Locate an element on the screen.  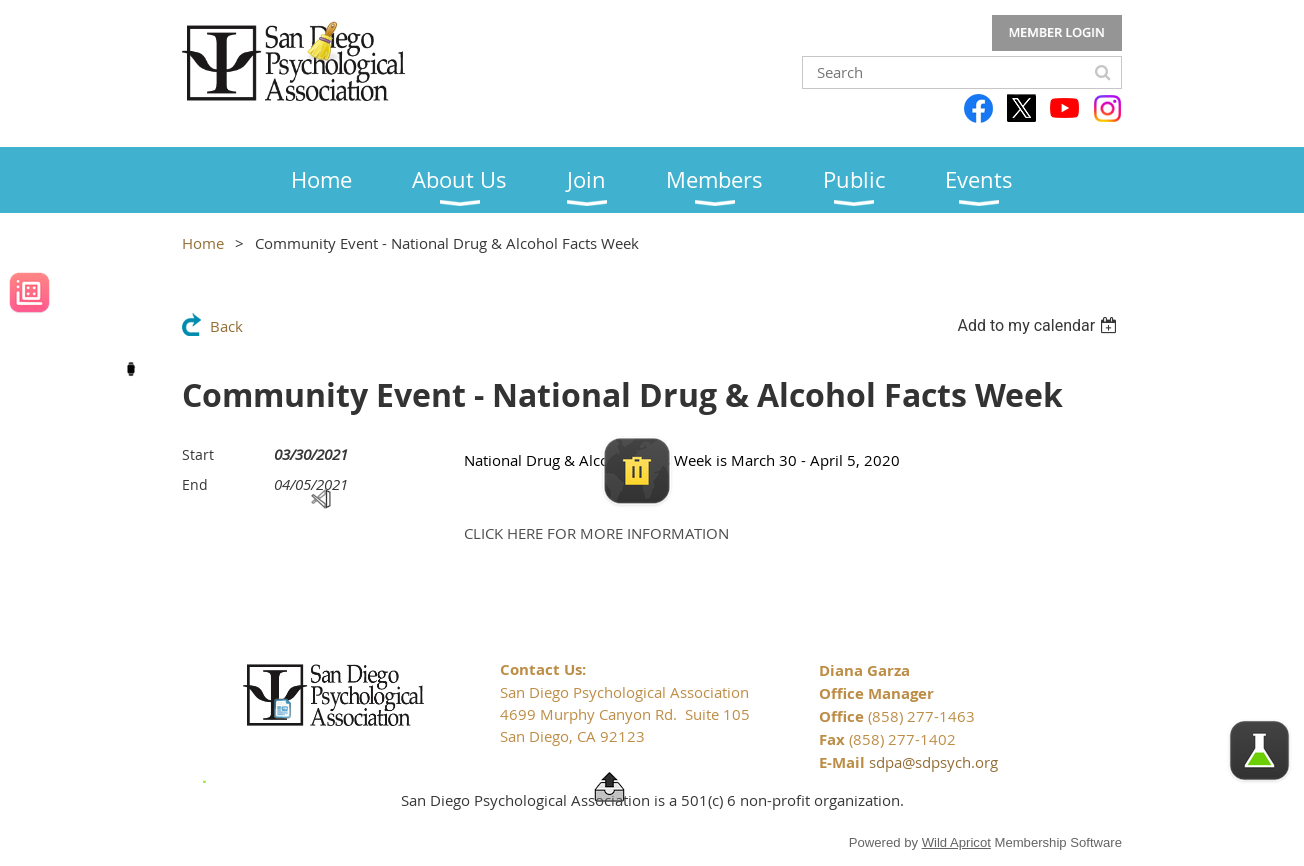
clear all items or entries is located at coordinates (324, 41).